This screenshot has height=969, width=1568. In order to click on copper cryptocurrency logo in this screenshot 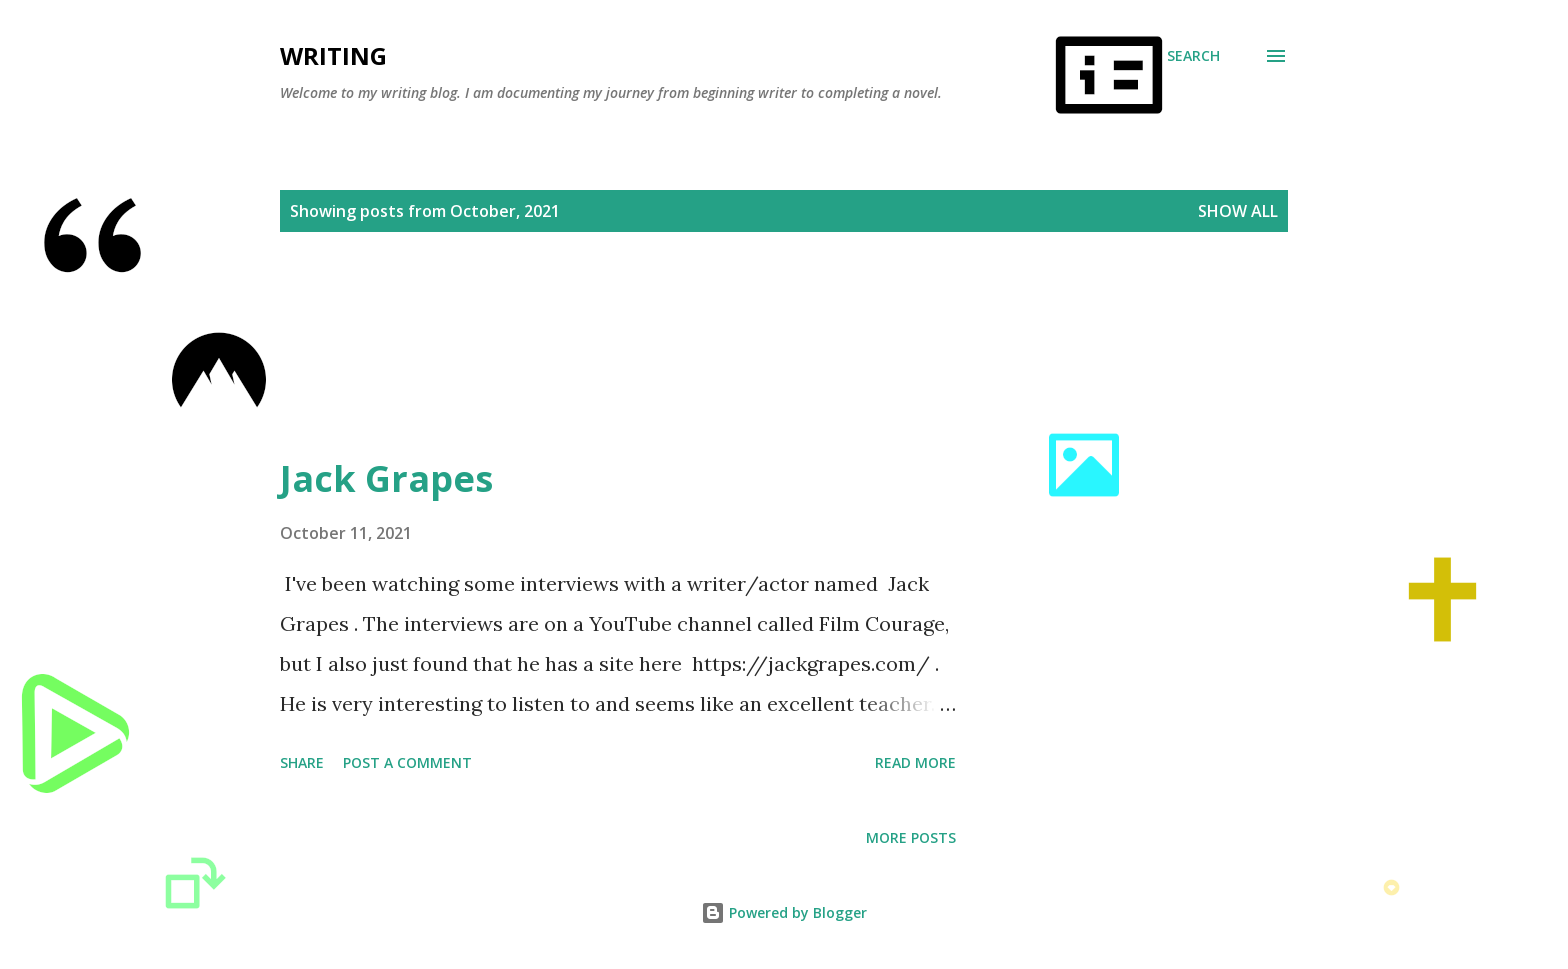, I will do `click(1391, 887)`.